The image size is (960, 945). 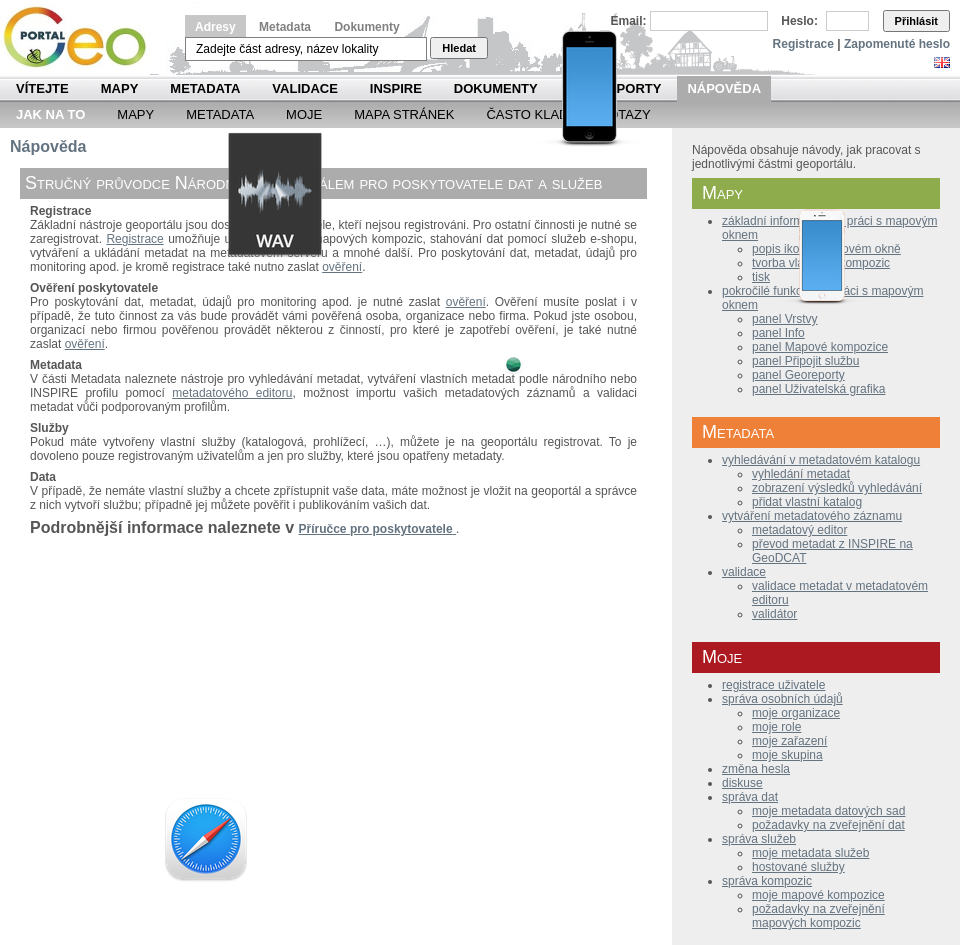 I want to click on indicates a connected iPhone 5c device, so click(x=589, y=88).